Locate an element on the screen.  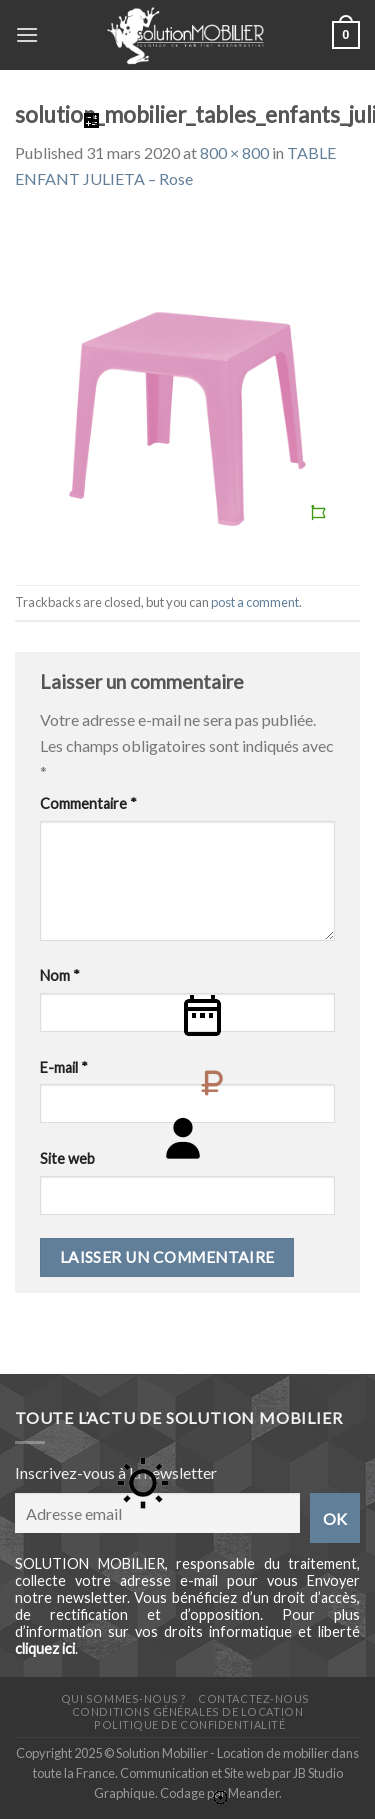
select a date range is located at coordinates (202, 1015).